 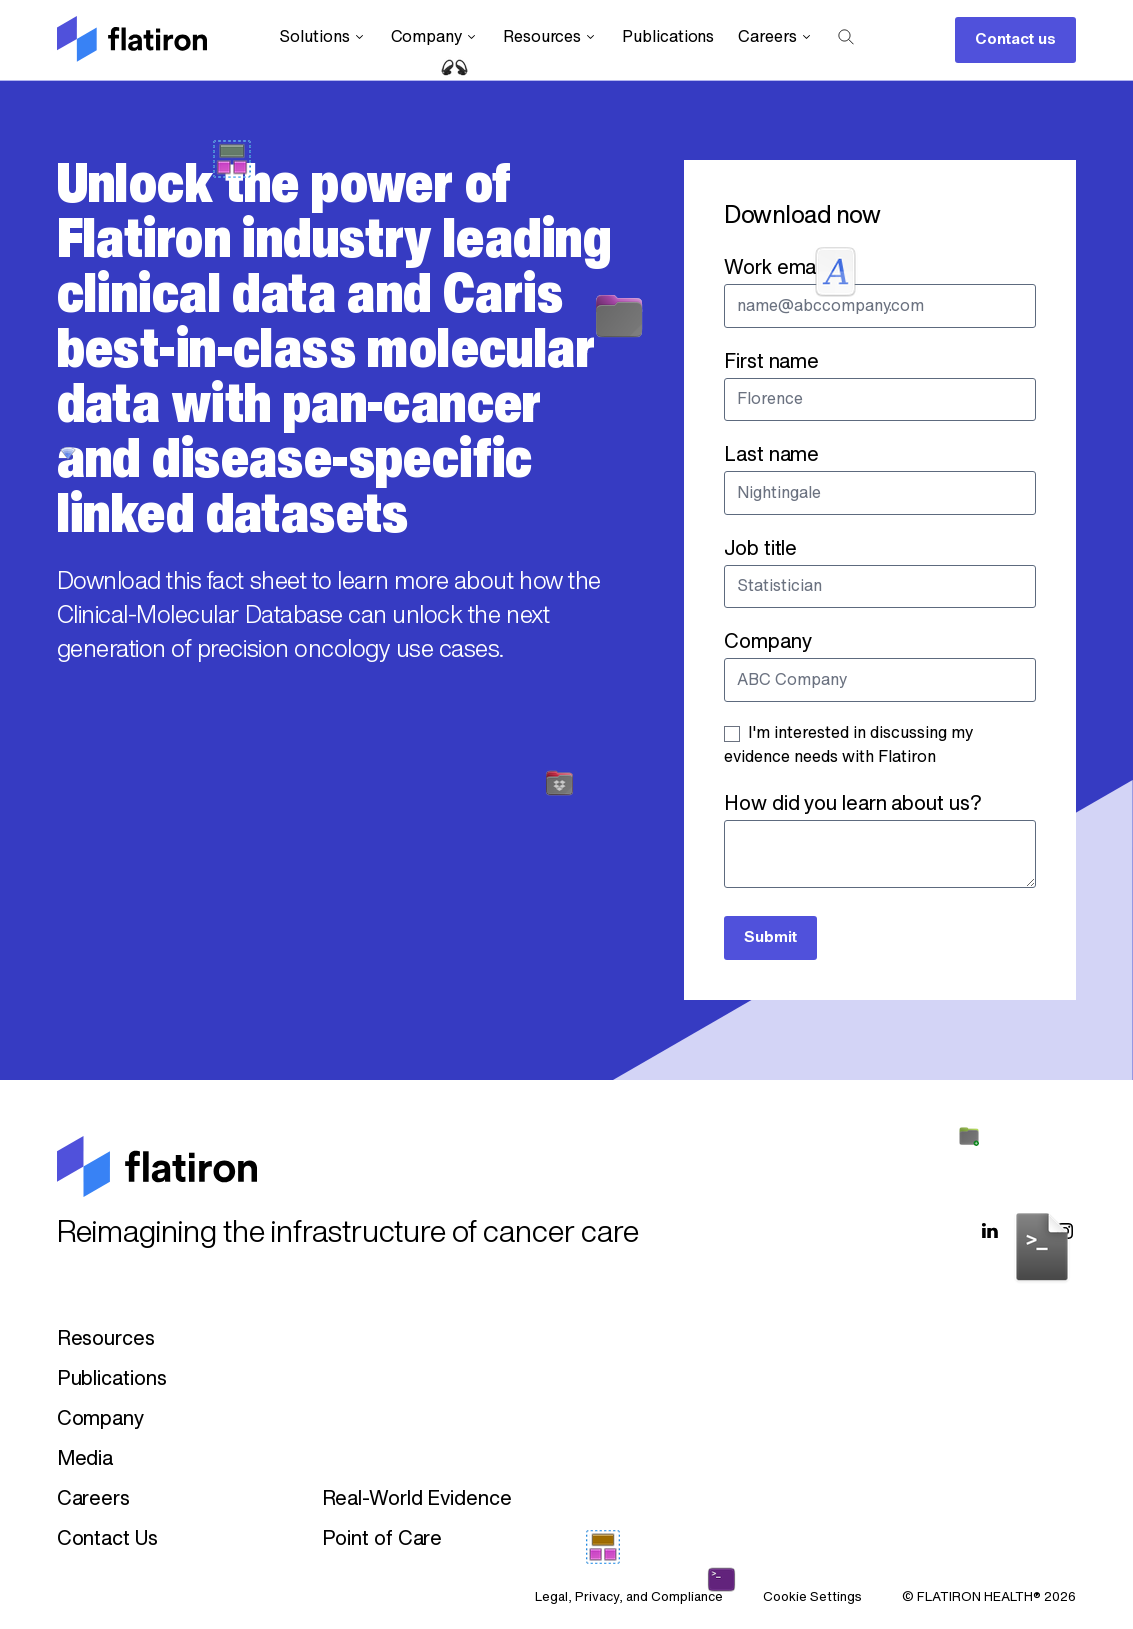 What do you see at coordinates (619, 316) in the screenshot?
I see `open file folder` at bounding box center [619, 316].